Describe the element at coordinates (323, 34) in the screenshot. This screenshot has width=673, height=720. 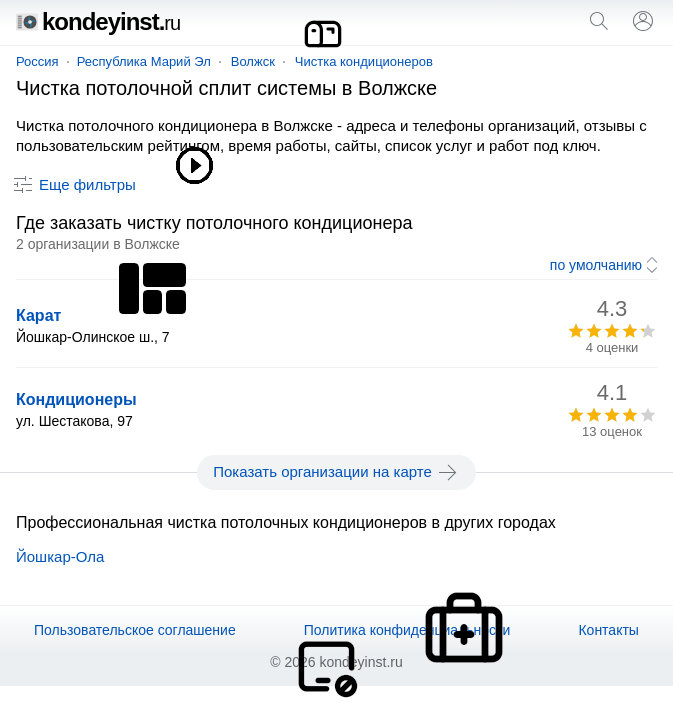
I see `access your mailbox or inbox` at that location.